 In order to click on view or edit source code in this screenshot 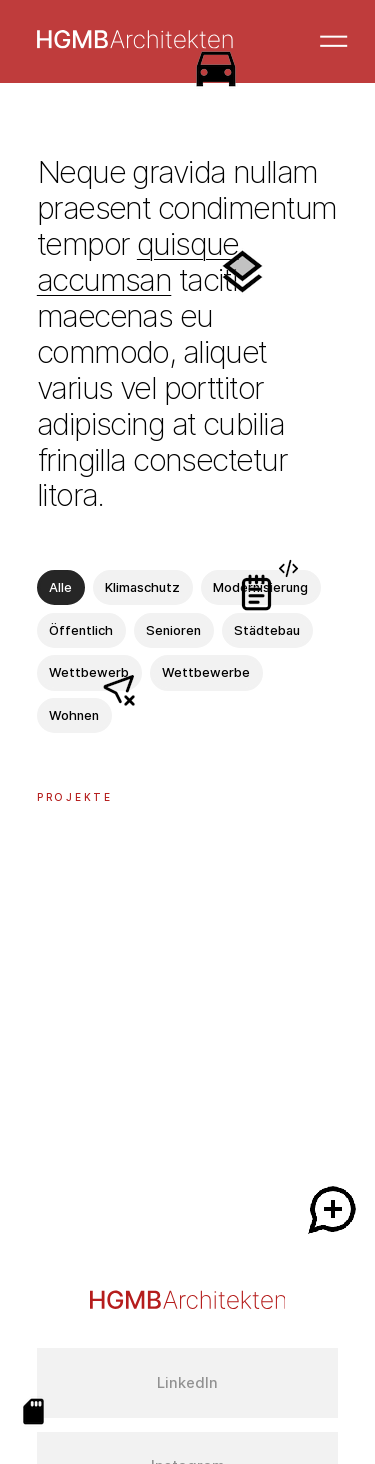, I will do `click(288, 568)`.